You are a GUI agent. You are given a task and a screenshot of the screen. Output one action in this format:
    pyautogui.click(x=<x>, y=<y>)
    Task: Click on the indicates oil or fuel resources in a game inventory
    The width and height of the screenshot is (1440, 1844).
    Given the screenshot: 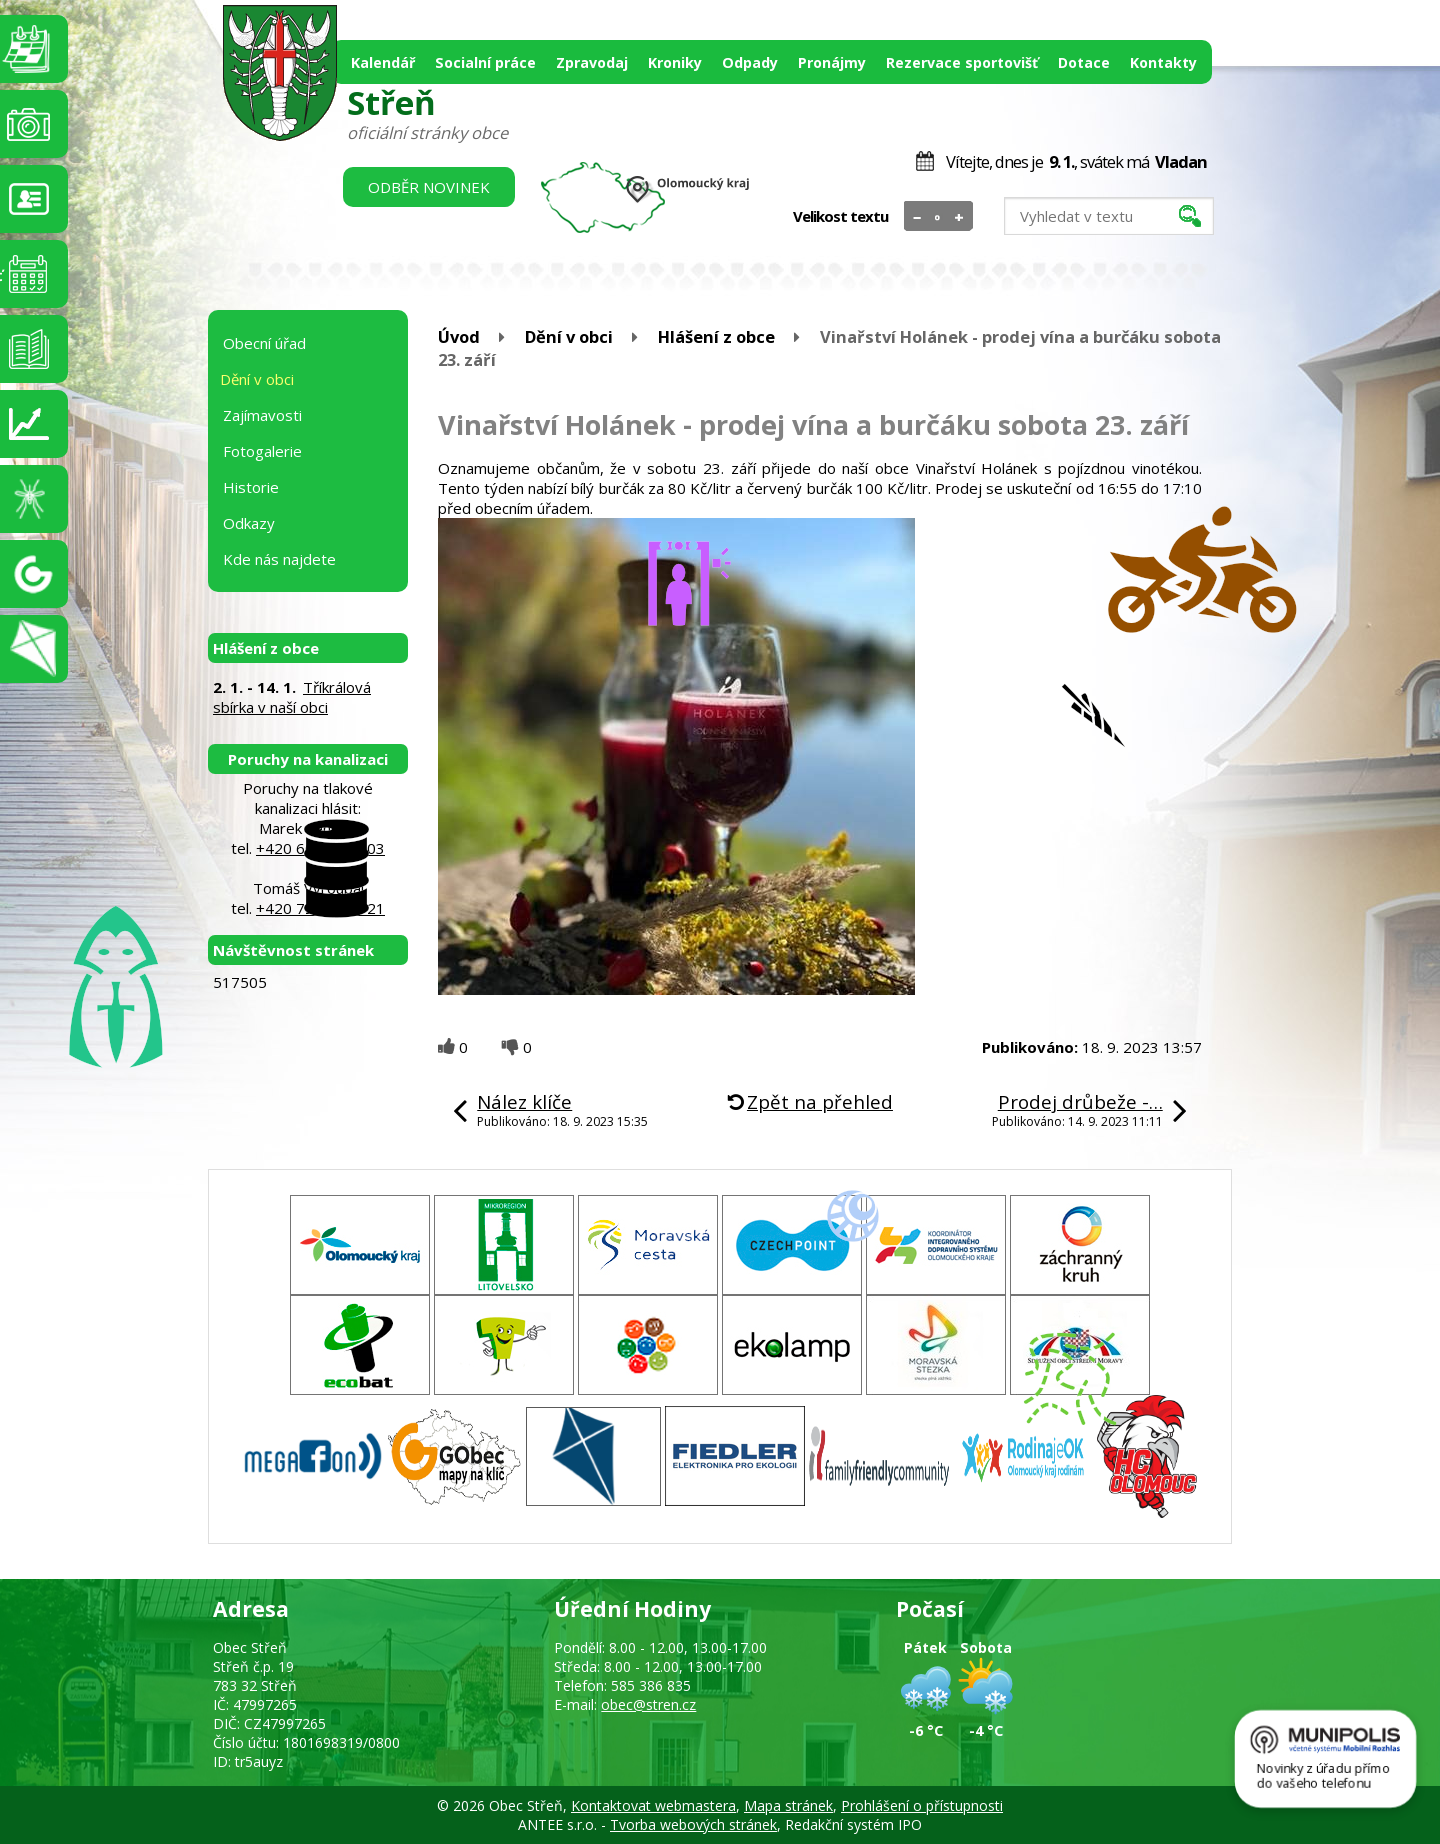 What is the action you would take?
    pyautogui.click(x=336, y=868)
    